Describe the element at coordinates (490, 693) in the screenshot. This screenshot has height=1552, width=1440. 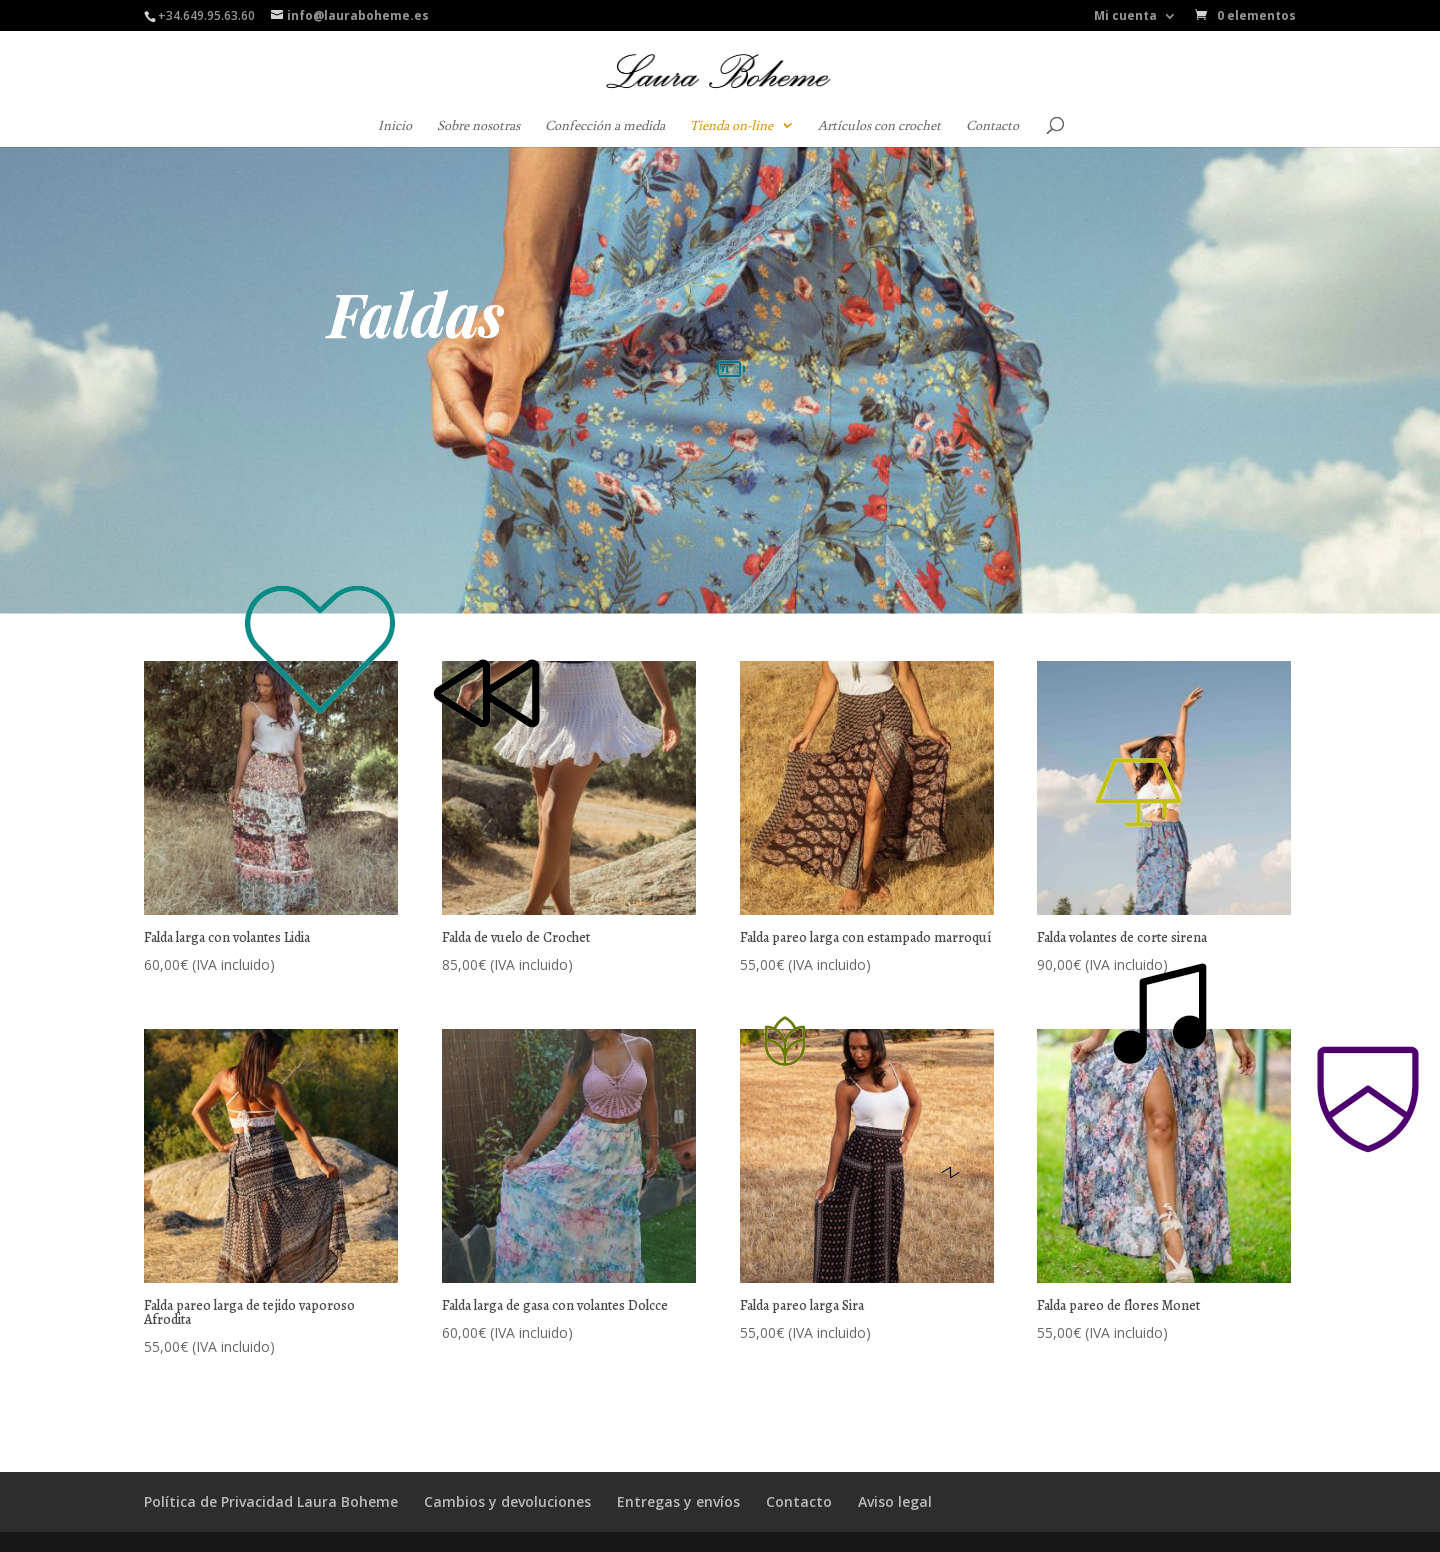
I see `rewind media or skip backward` at that location.